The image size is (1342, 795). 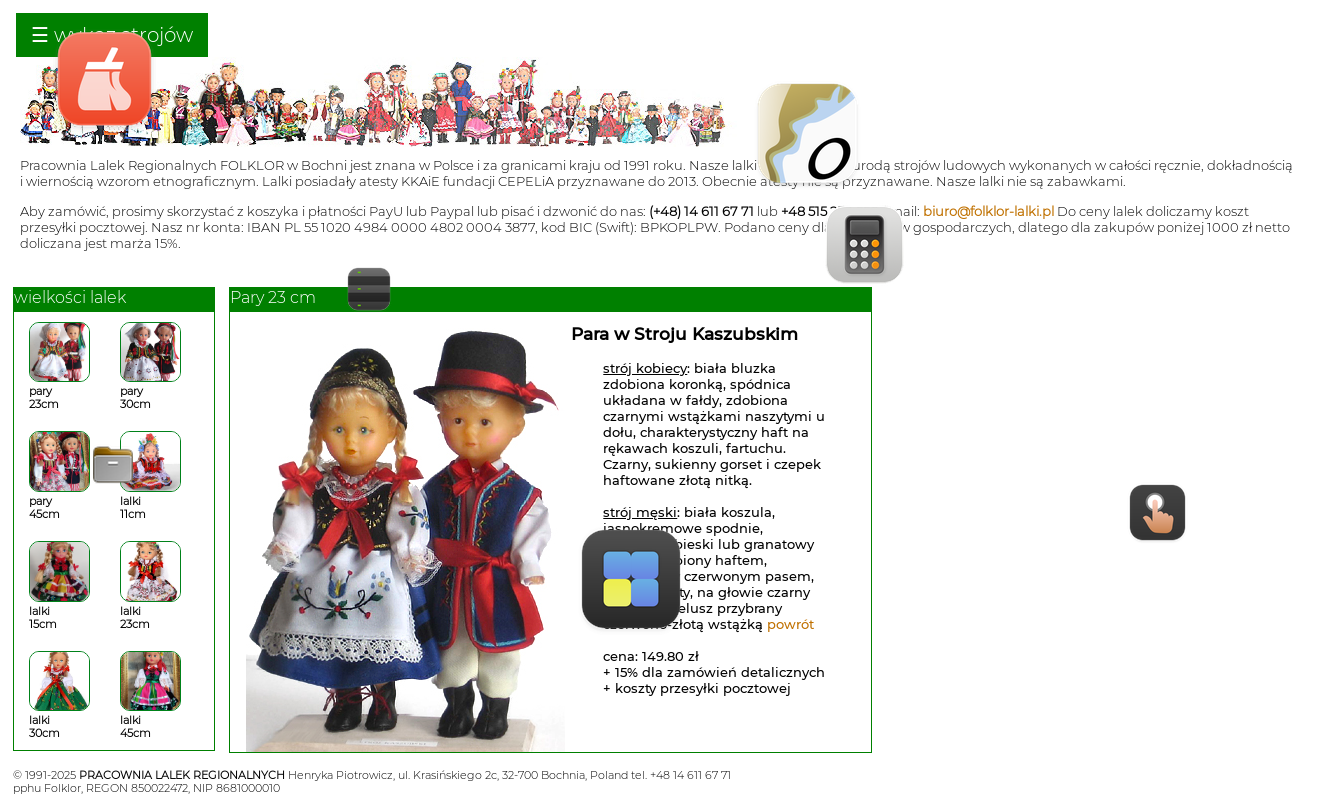 What do you see at coordinates (369, 289) in the screenshot?
I see `access network server settings` at bounding box center [369, 289].